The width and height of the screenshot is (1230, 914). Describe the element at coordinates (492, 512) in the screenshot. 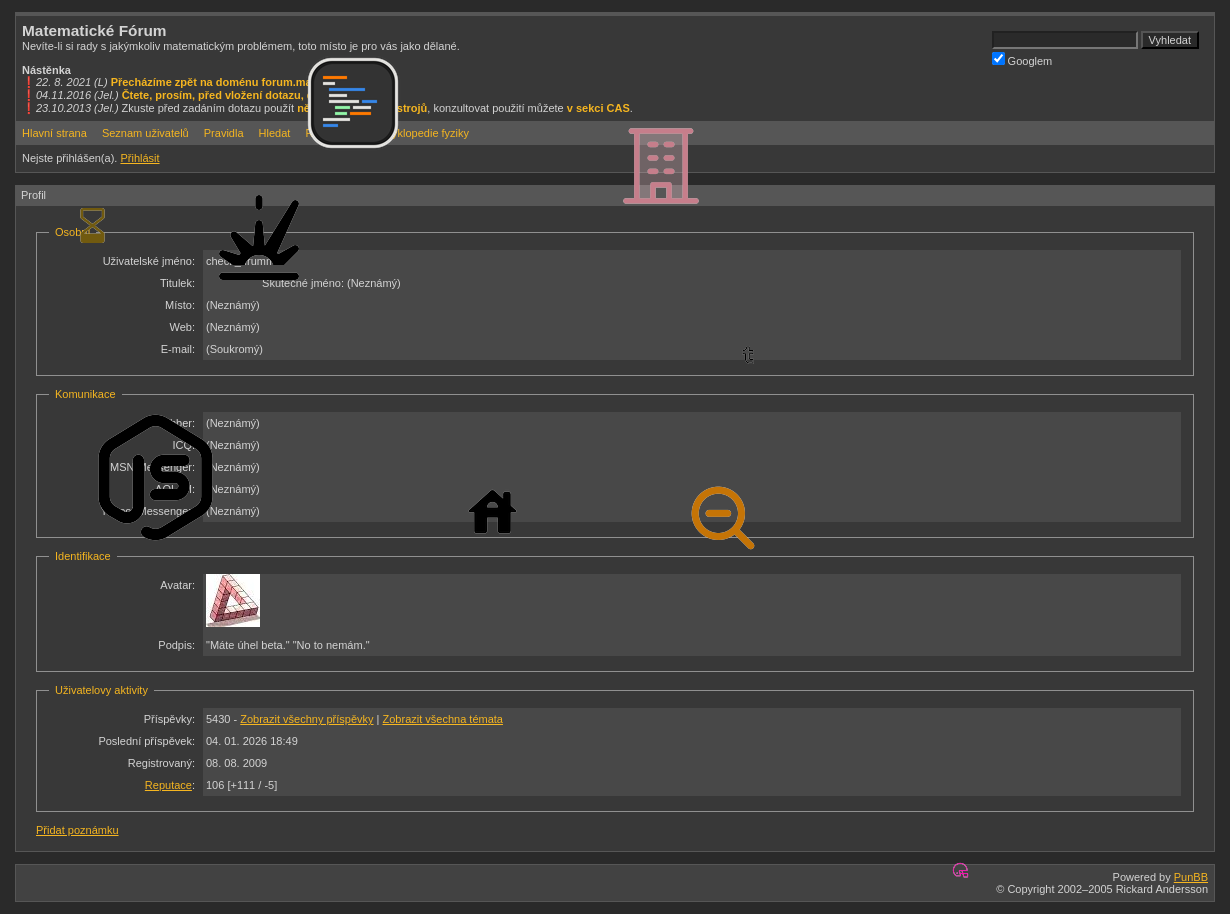

I see `go to home screen` at that location.